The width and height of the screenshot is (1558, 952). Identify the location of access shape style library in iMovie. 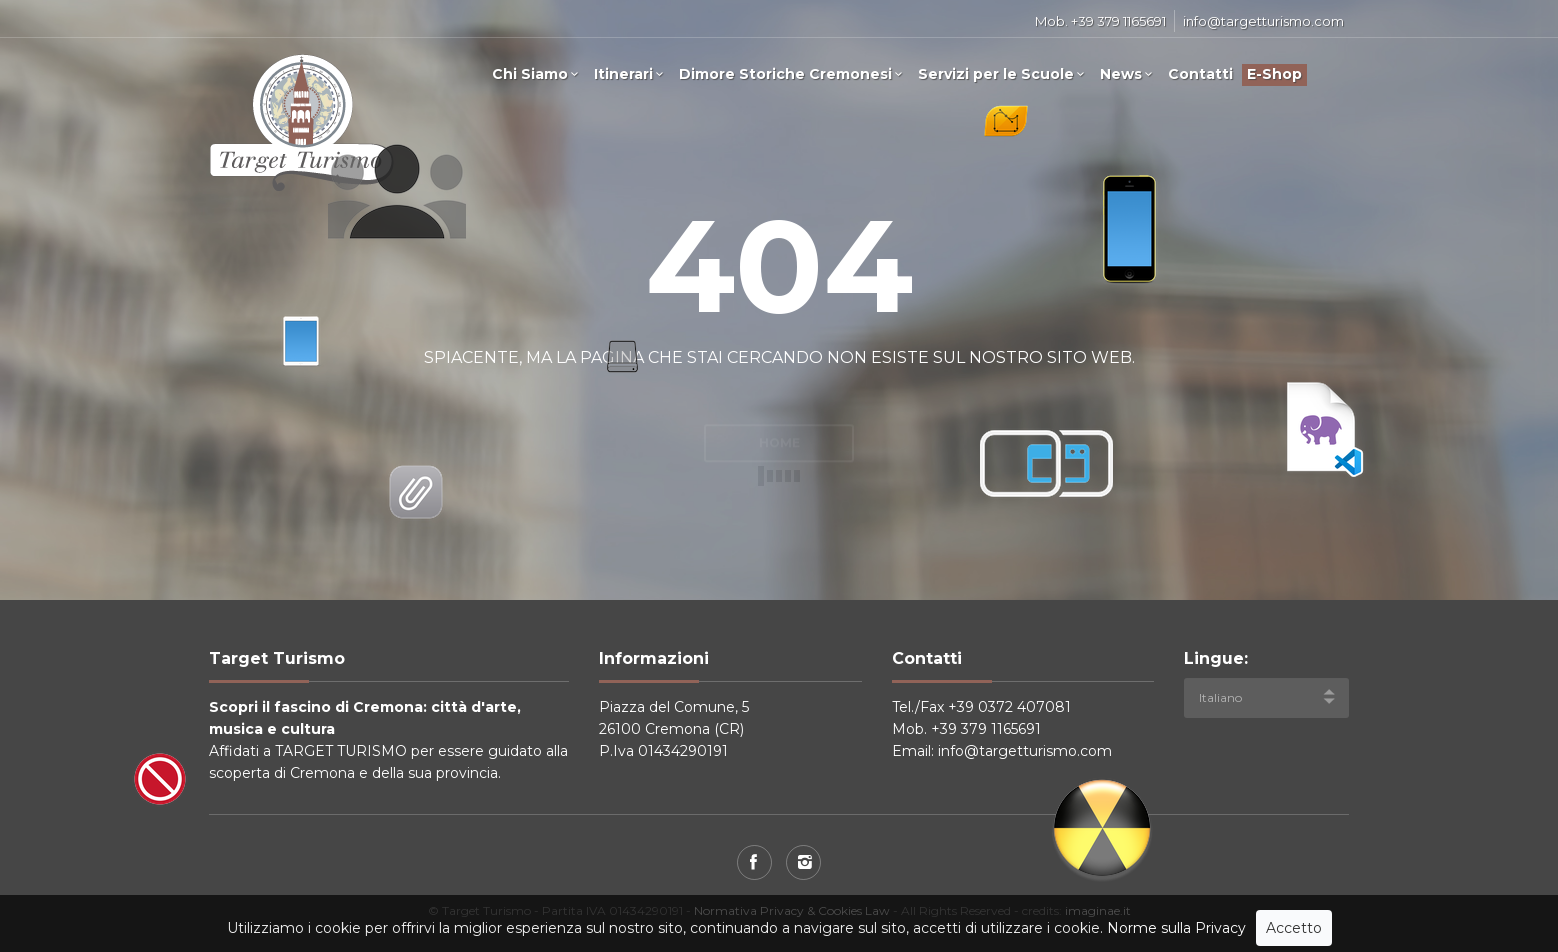
(1006, 121).